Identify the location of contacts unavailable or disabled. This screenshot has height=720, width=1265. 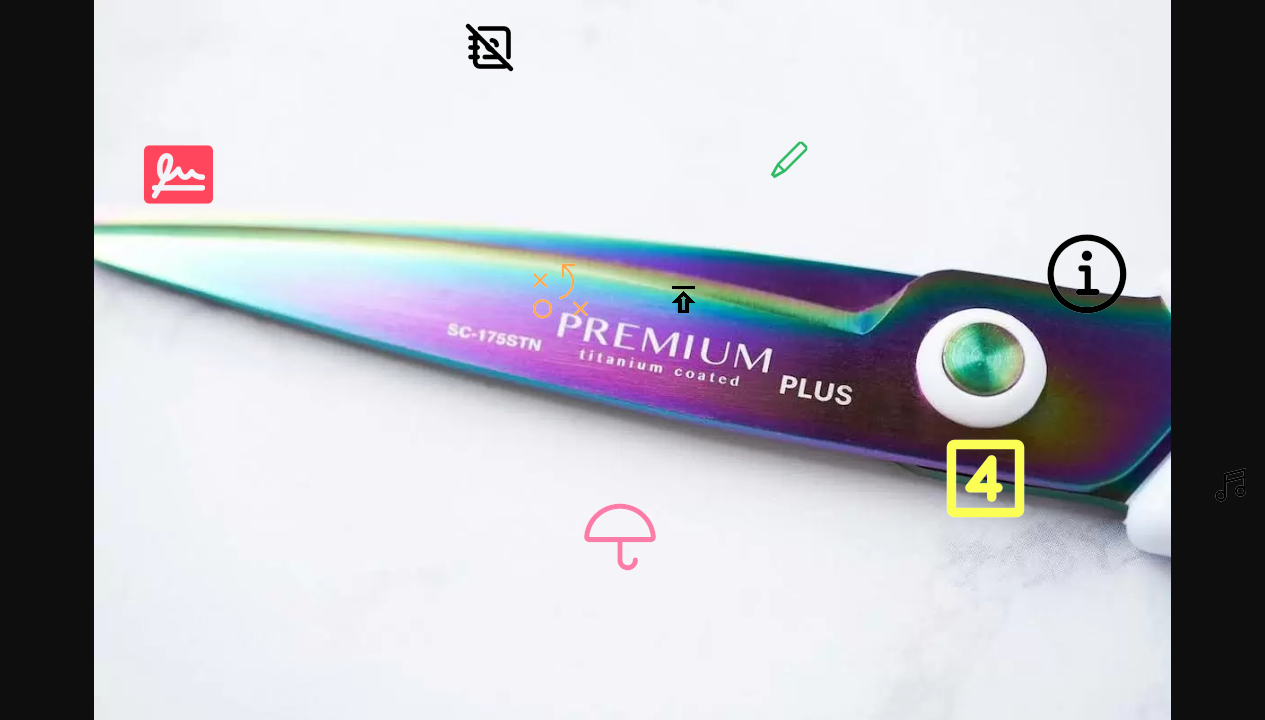
(489, 47).